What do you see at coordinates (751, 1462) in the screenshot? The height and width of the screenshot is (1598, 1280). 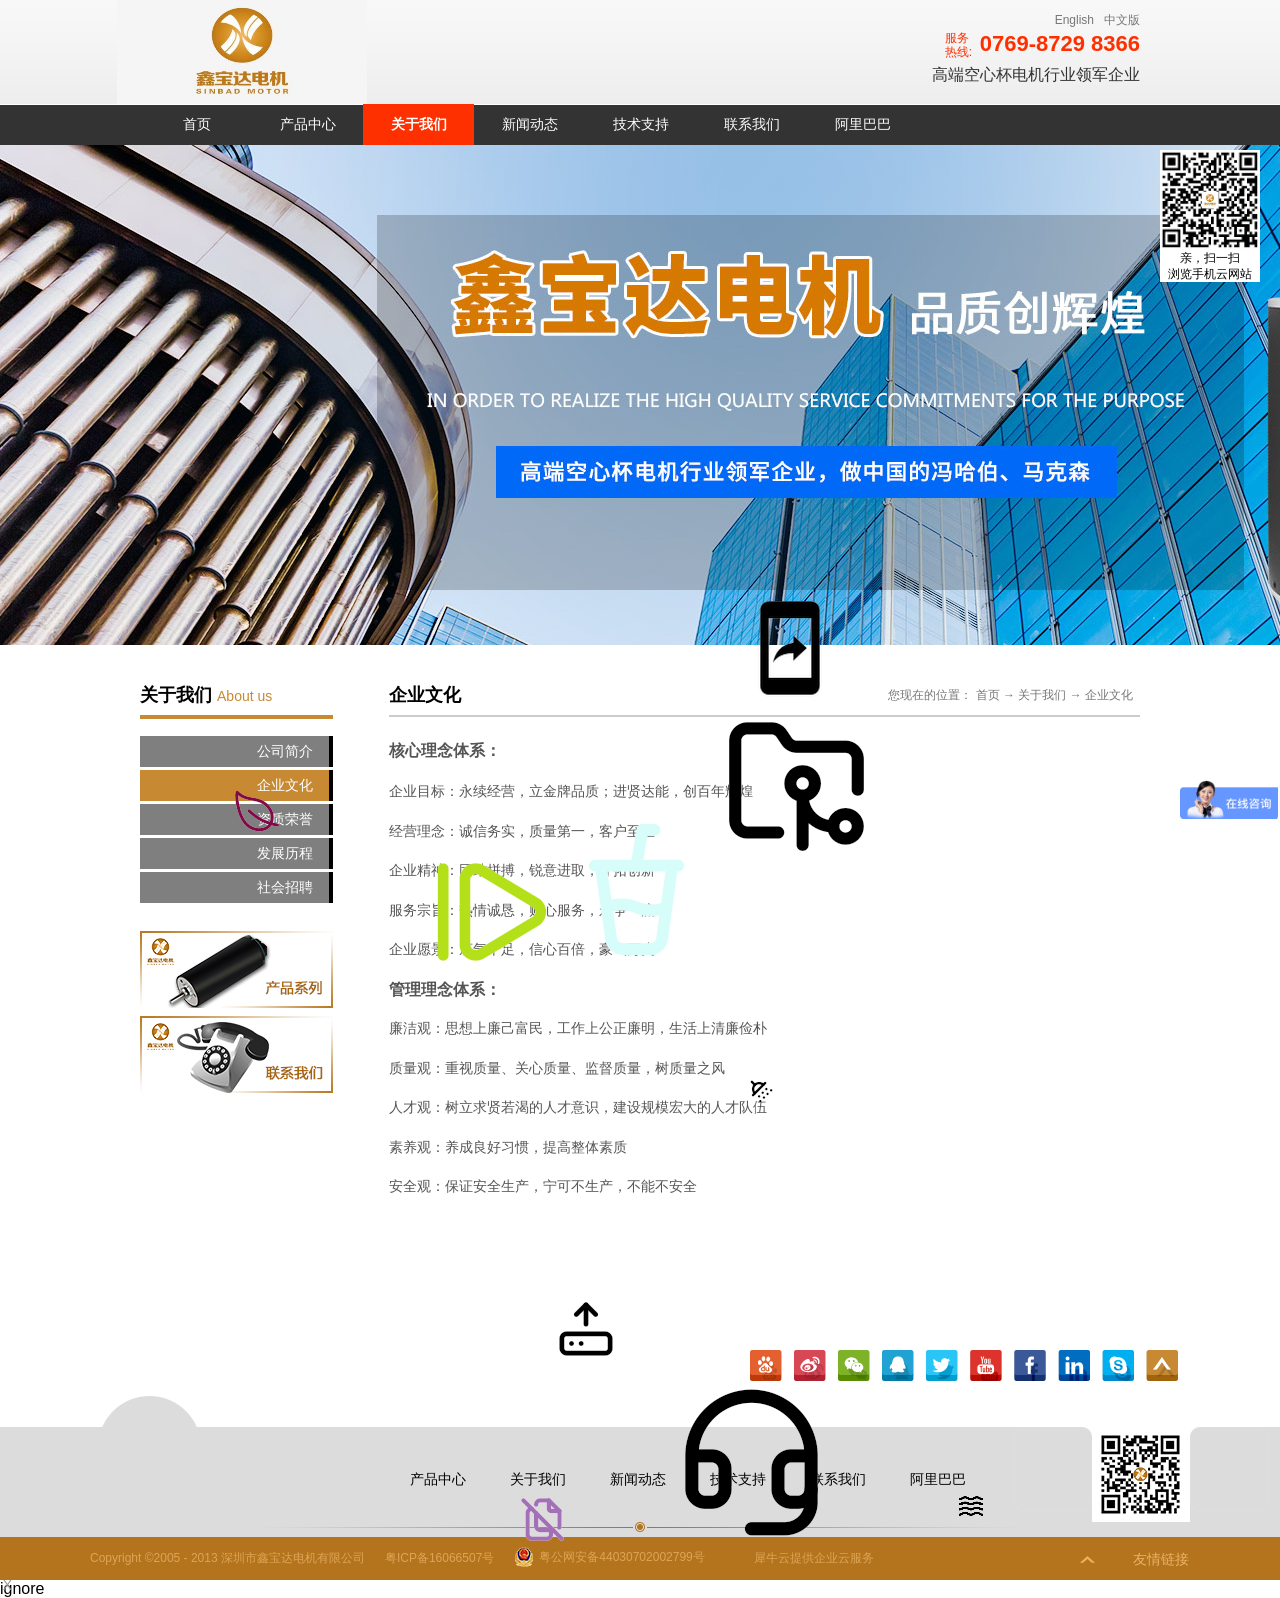 I see `contact customer support` at bounding box center [751, 1462].